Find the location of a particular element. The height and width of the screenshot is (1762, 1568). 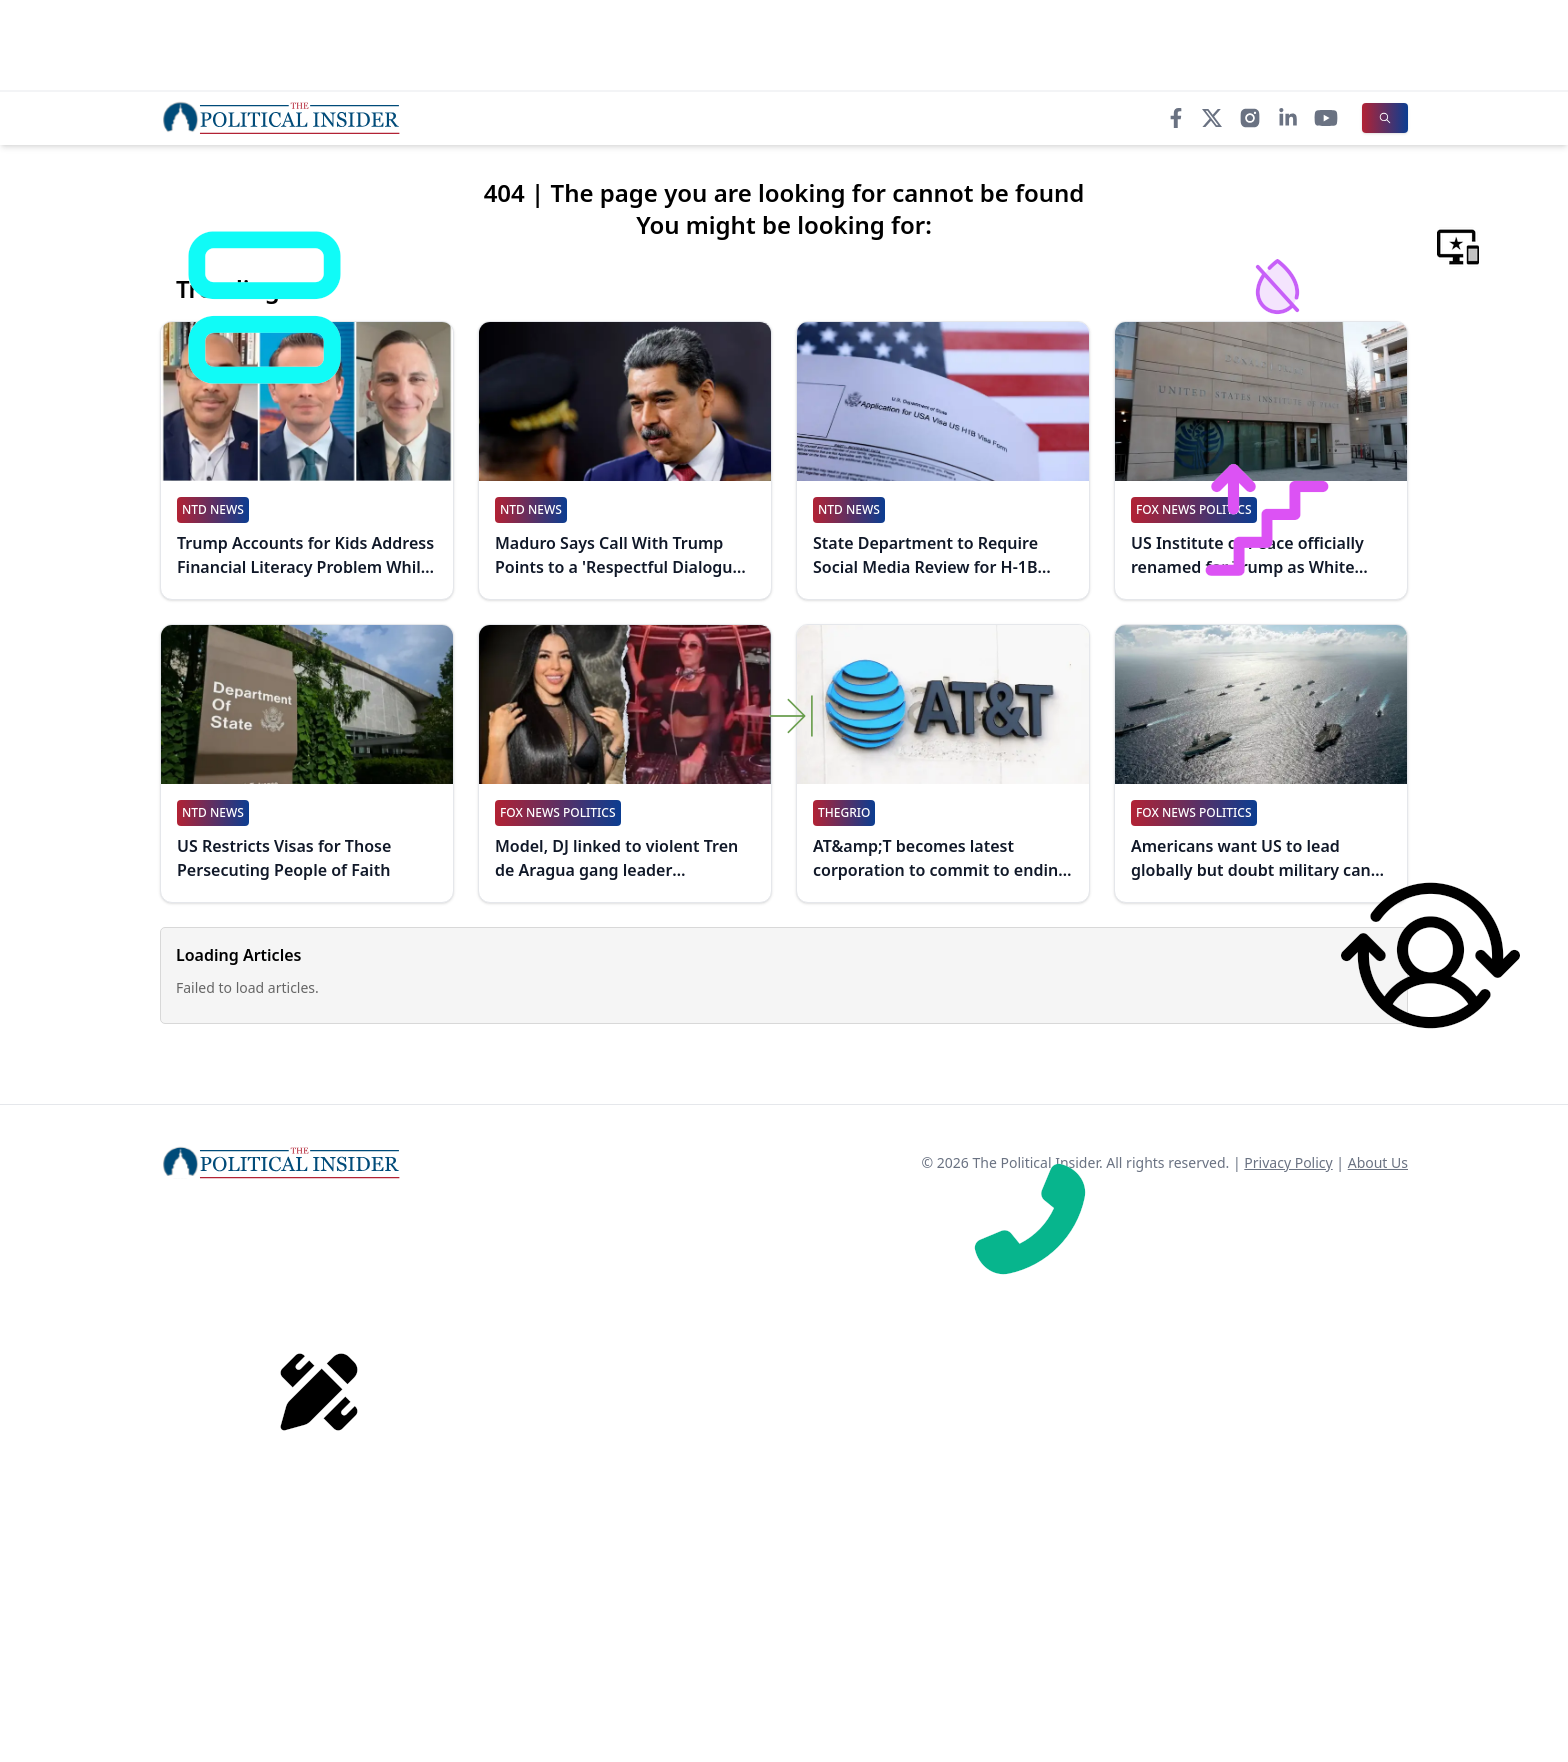

go up to the next floor is located at coordinates (1267, 520).